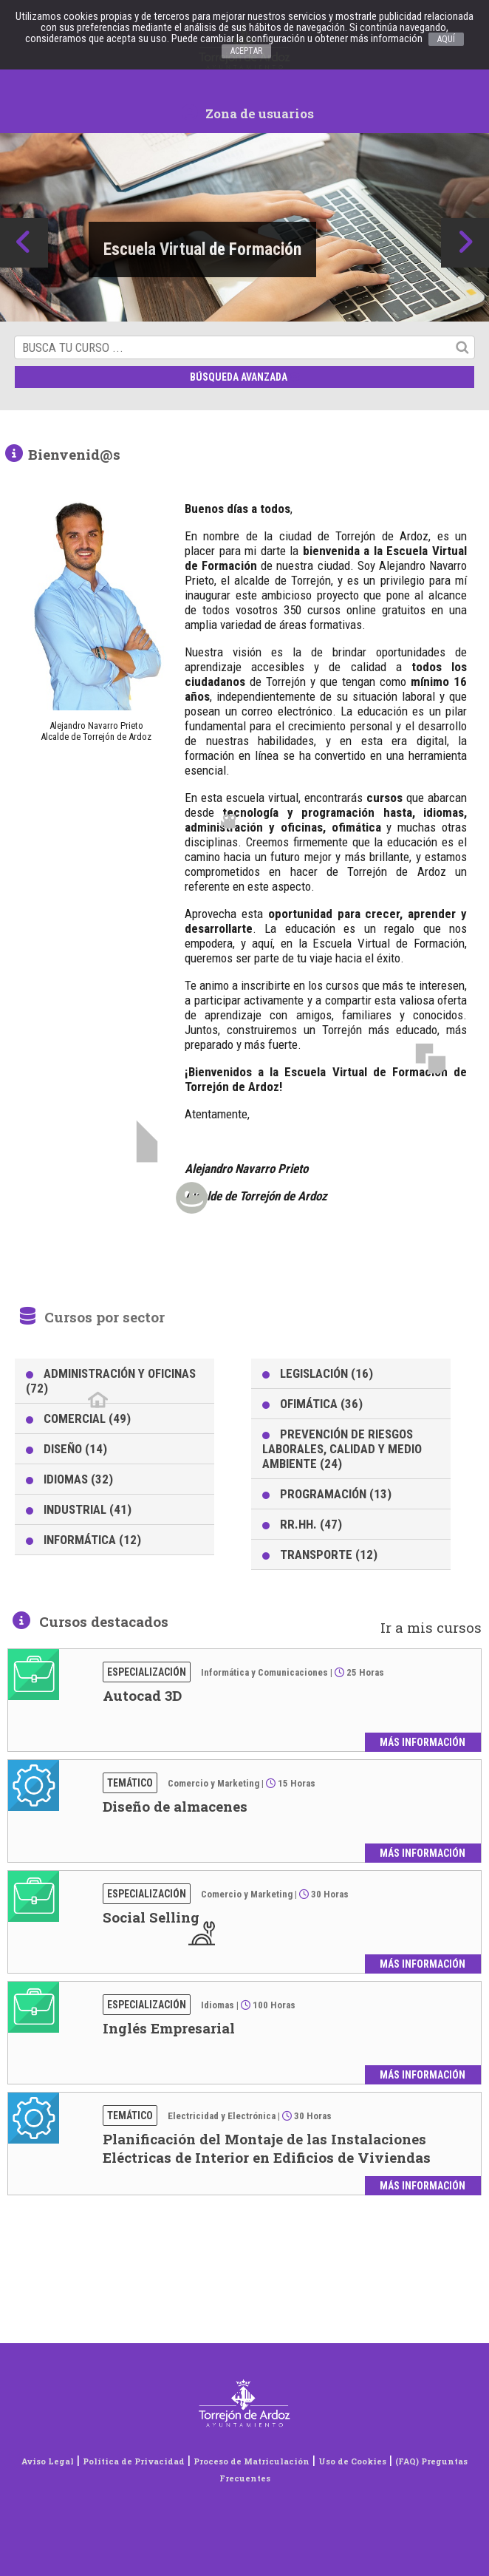  Describe the element at coordinates (147, 1141) in the screenshot. I see `start text selection from the right side` at that location.